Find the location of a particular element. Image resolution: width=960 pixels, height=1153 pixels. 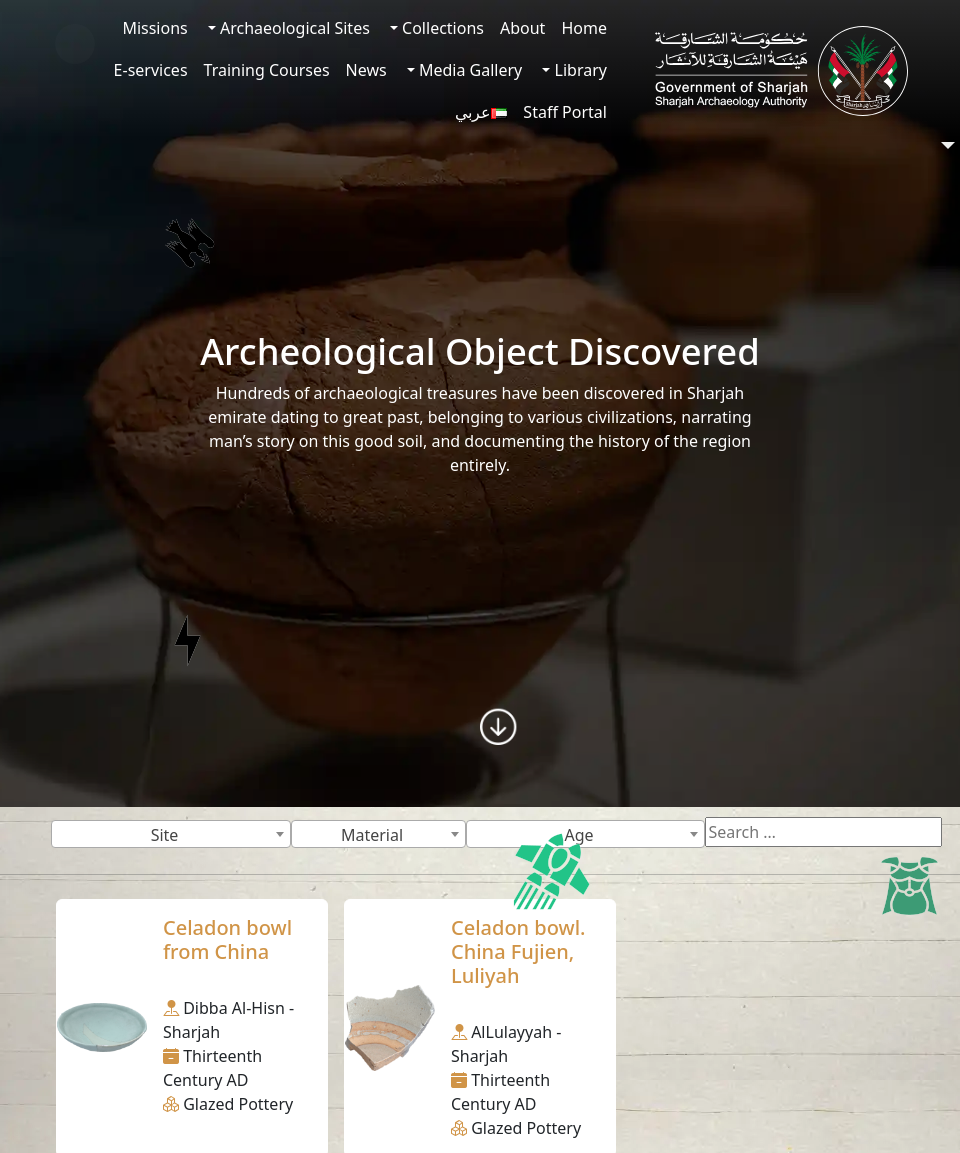

activate jetpack or boost ability is located at coordinates (552, 871).